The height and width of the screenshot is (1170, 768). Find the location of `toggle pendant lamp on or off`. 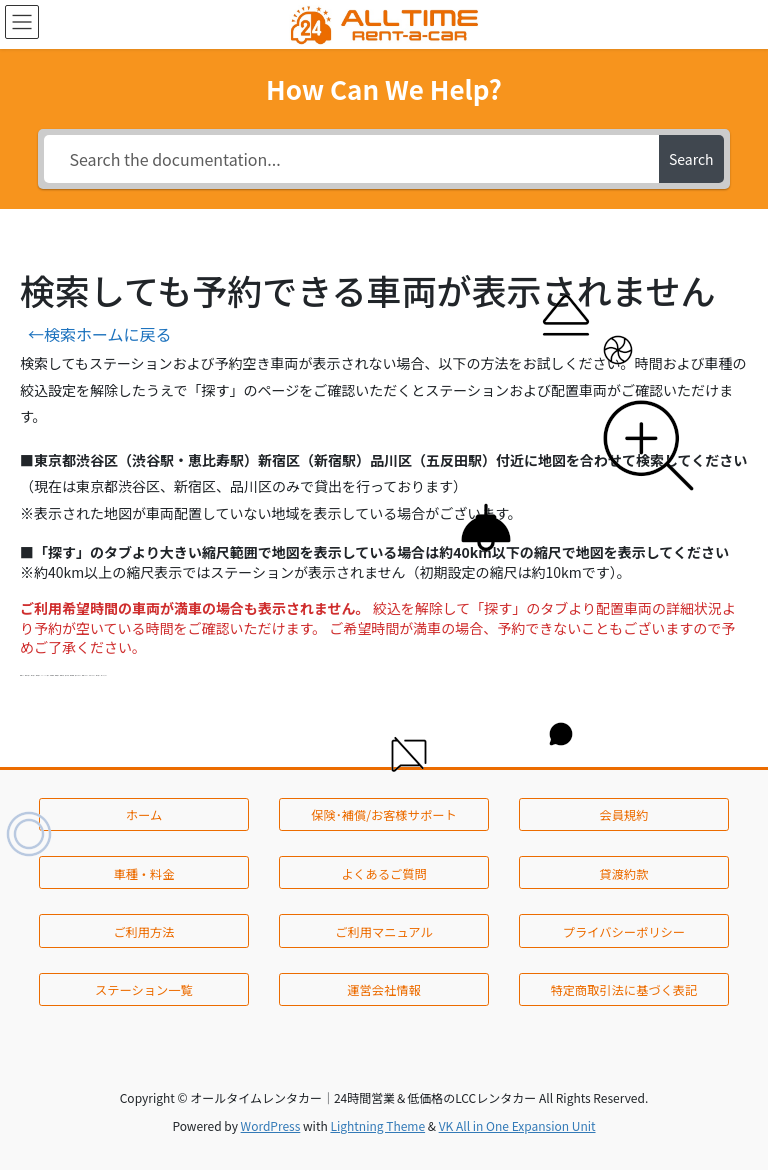

toggle pendant lamp on or off is located at coordinates (486, 530).